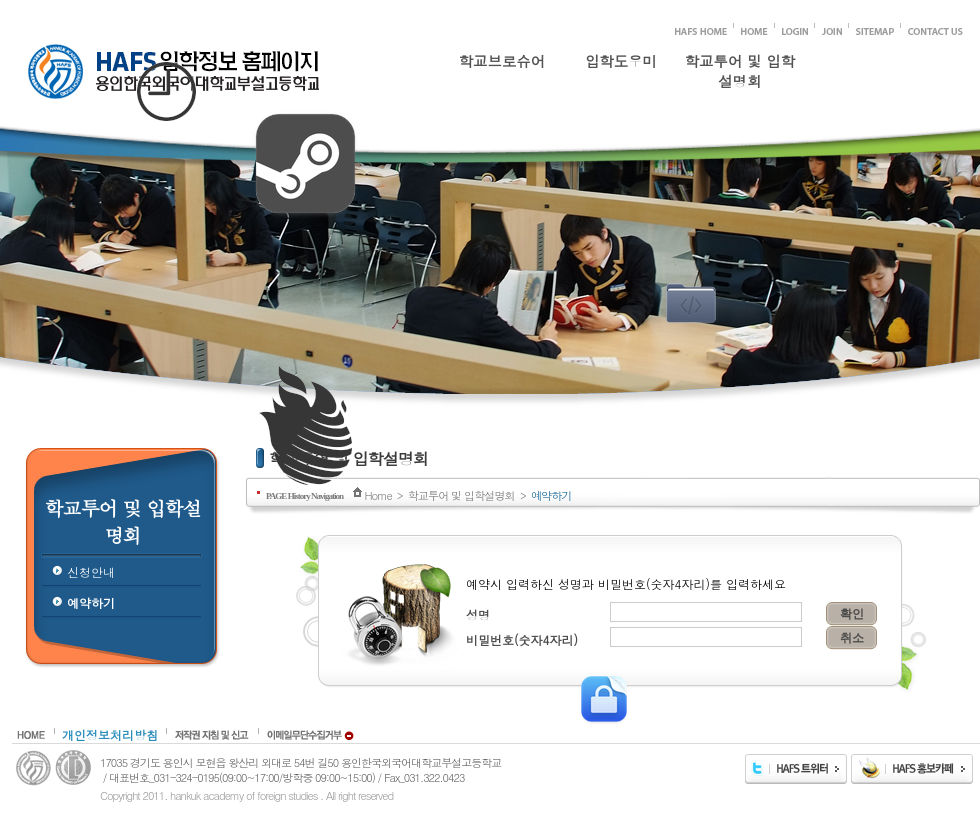 The image size is (980, 833). I want to click on view slideshow or presentation mode, so click(166, 91).